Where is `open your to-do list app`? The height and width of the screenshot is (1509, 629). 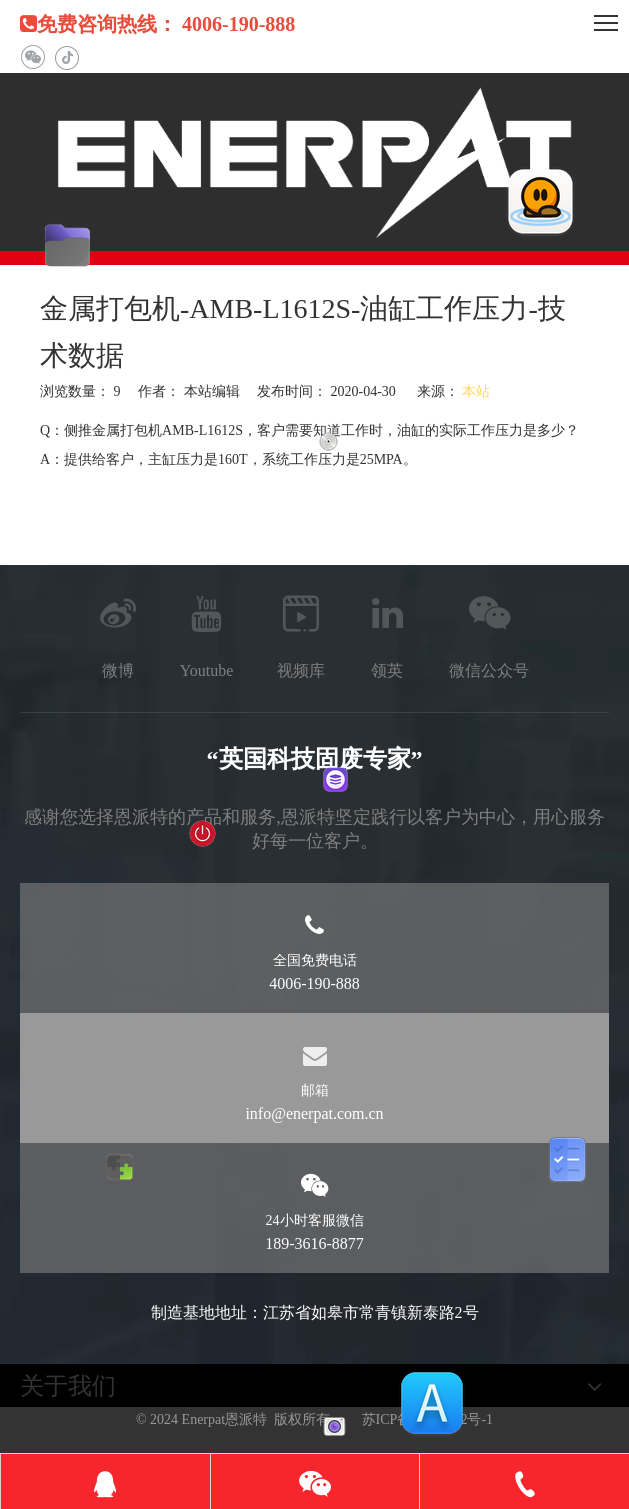
open your to-do list app is located at coordinates (567, 1159).